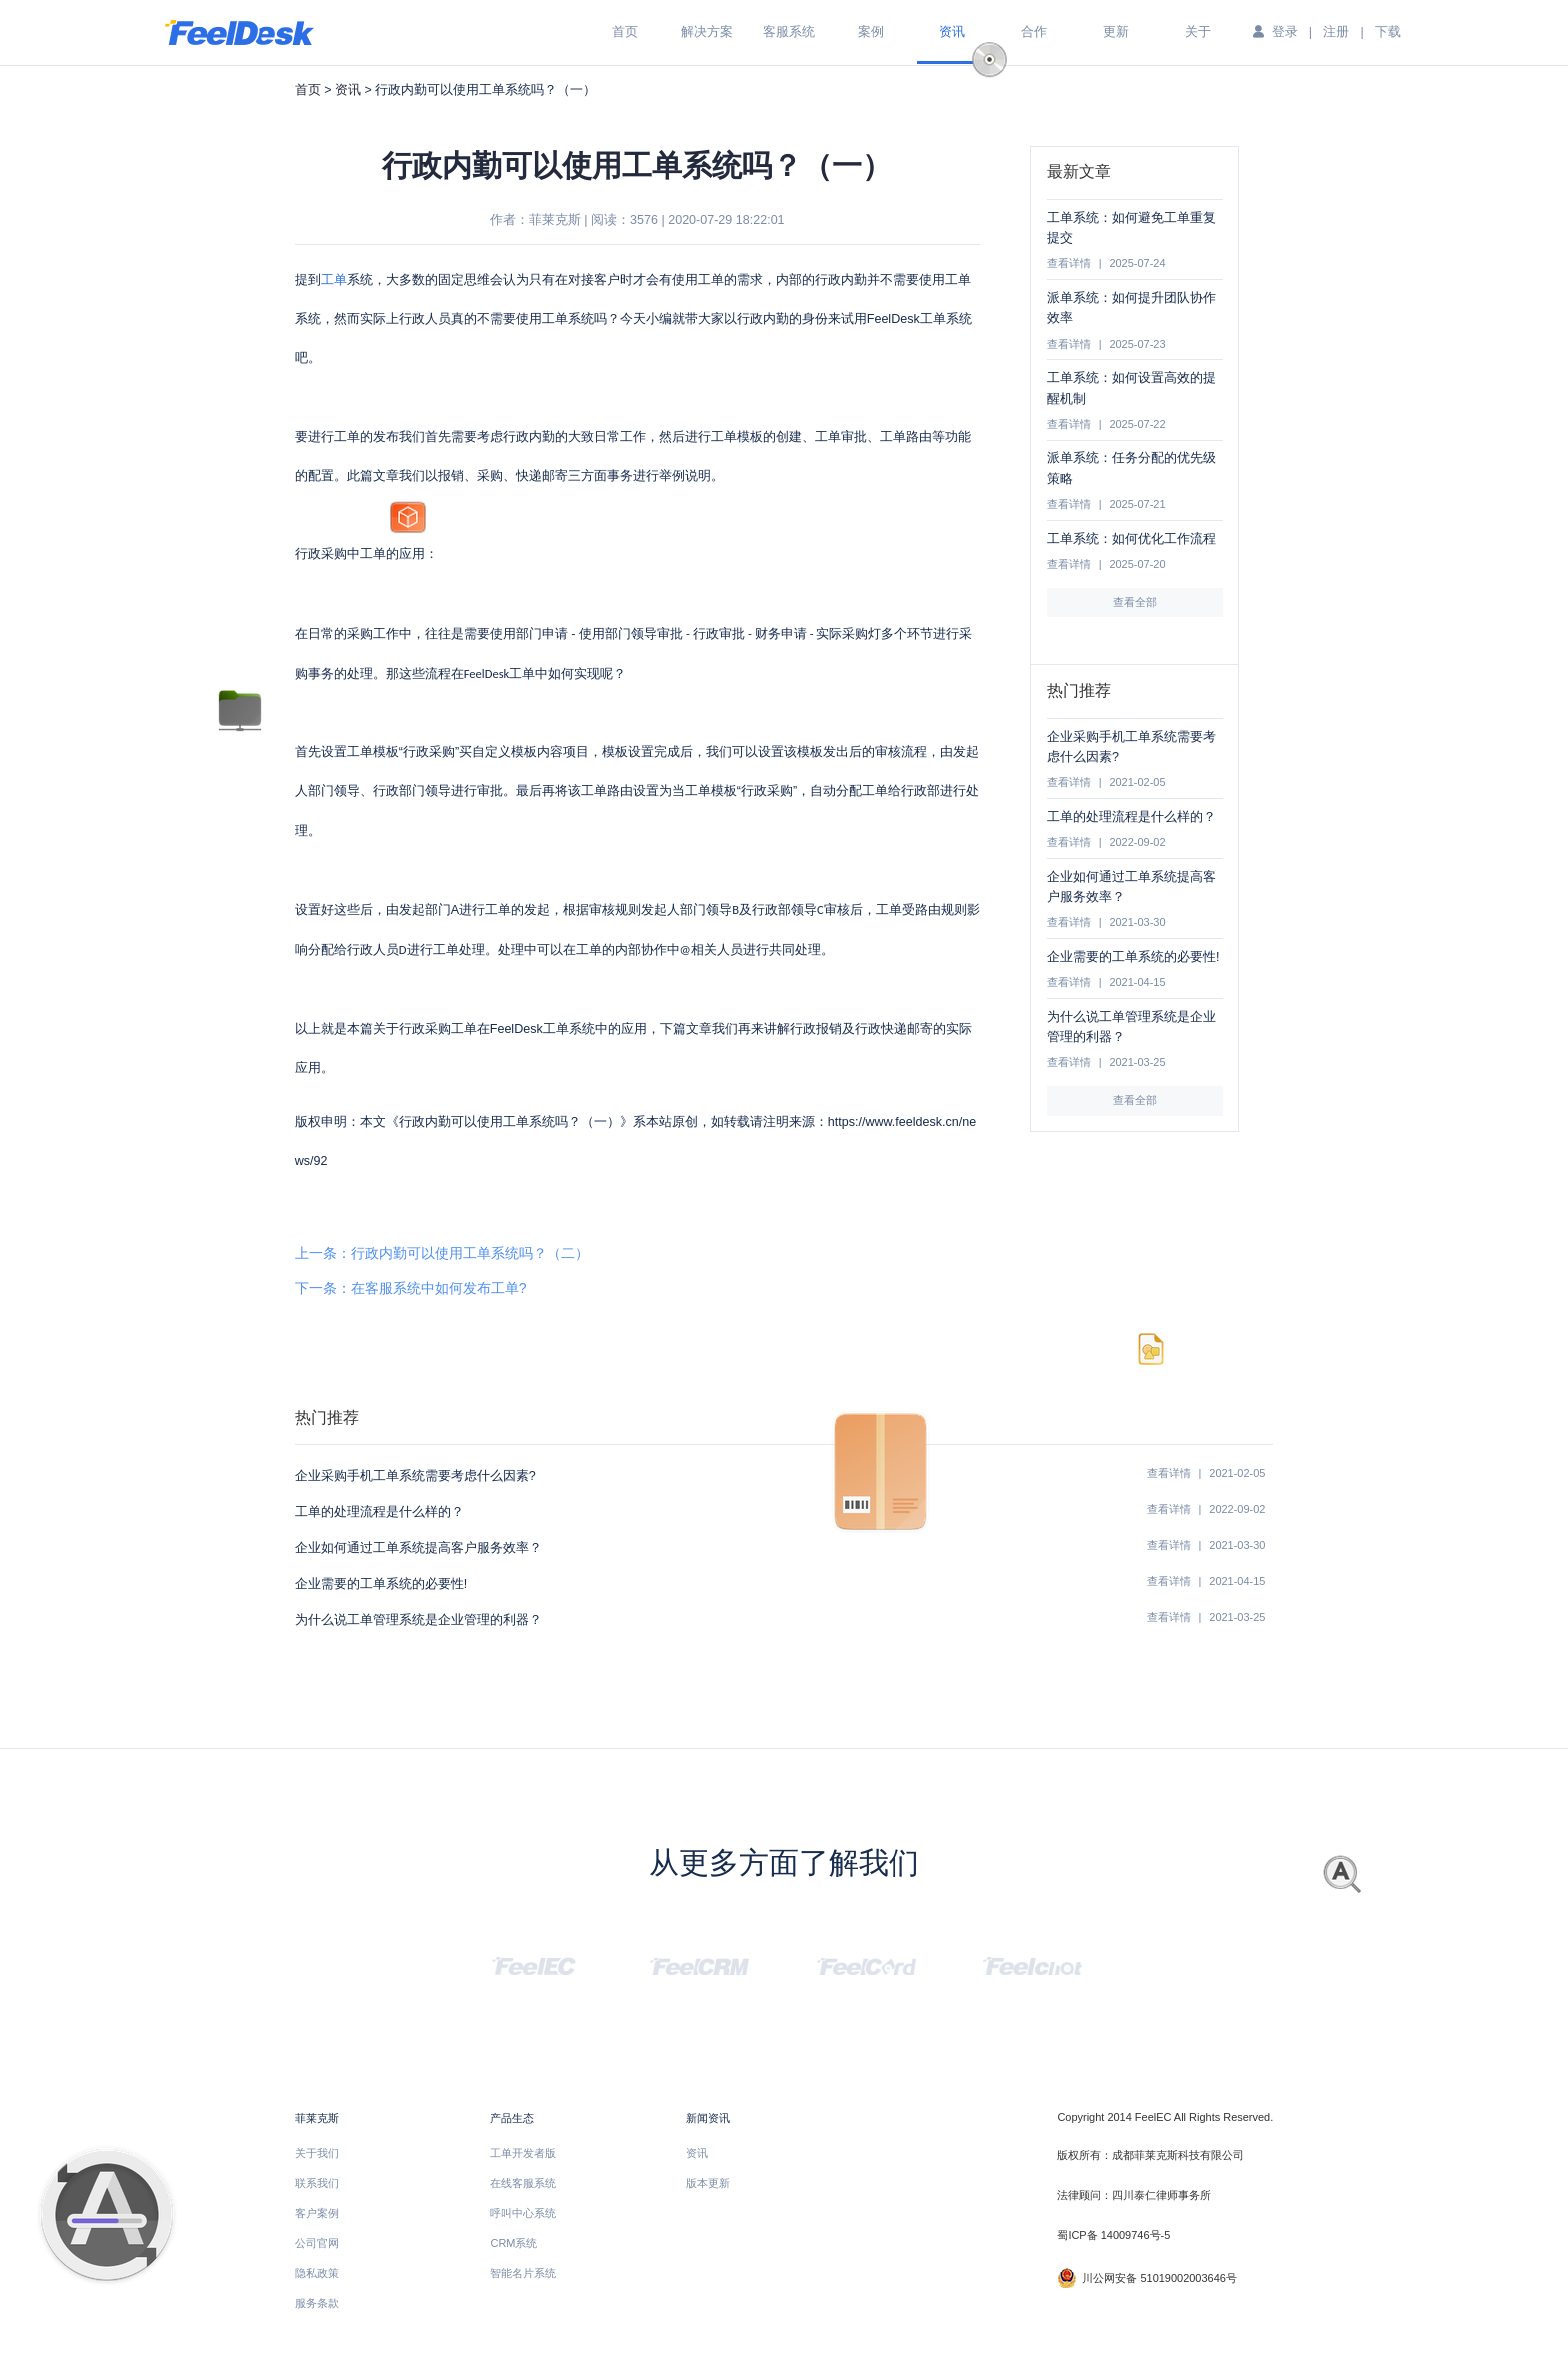 This screenshot has height=2358, width=1568. What do you see at coordinates (107, 2215) in the screenshot?
I see `check for available software updates` at bounding box center [107, 2215].